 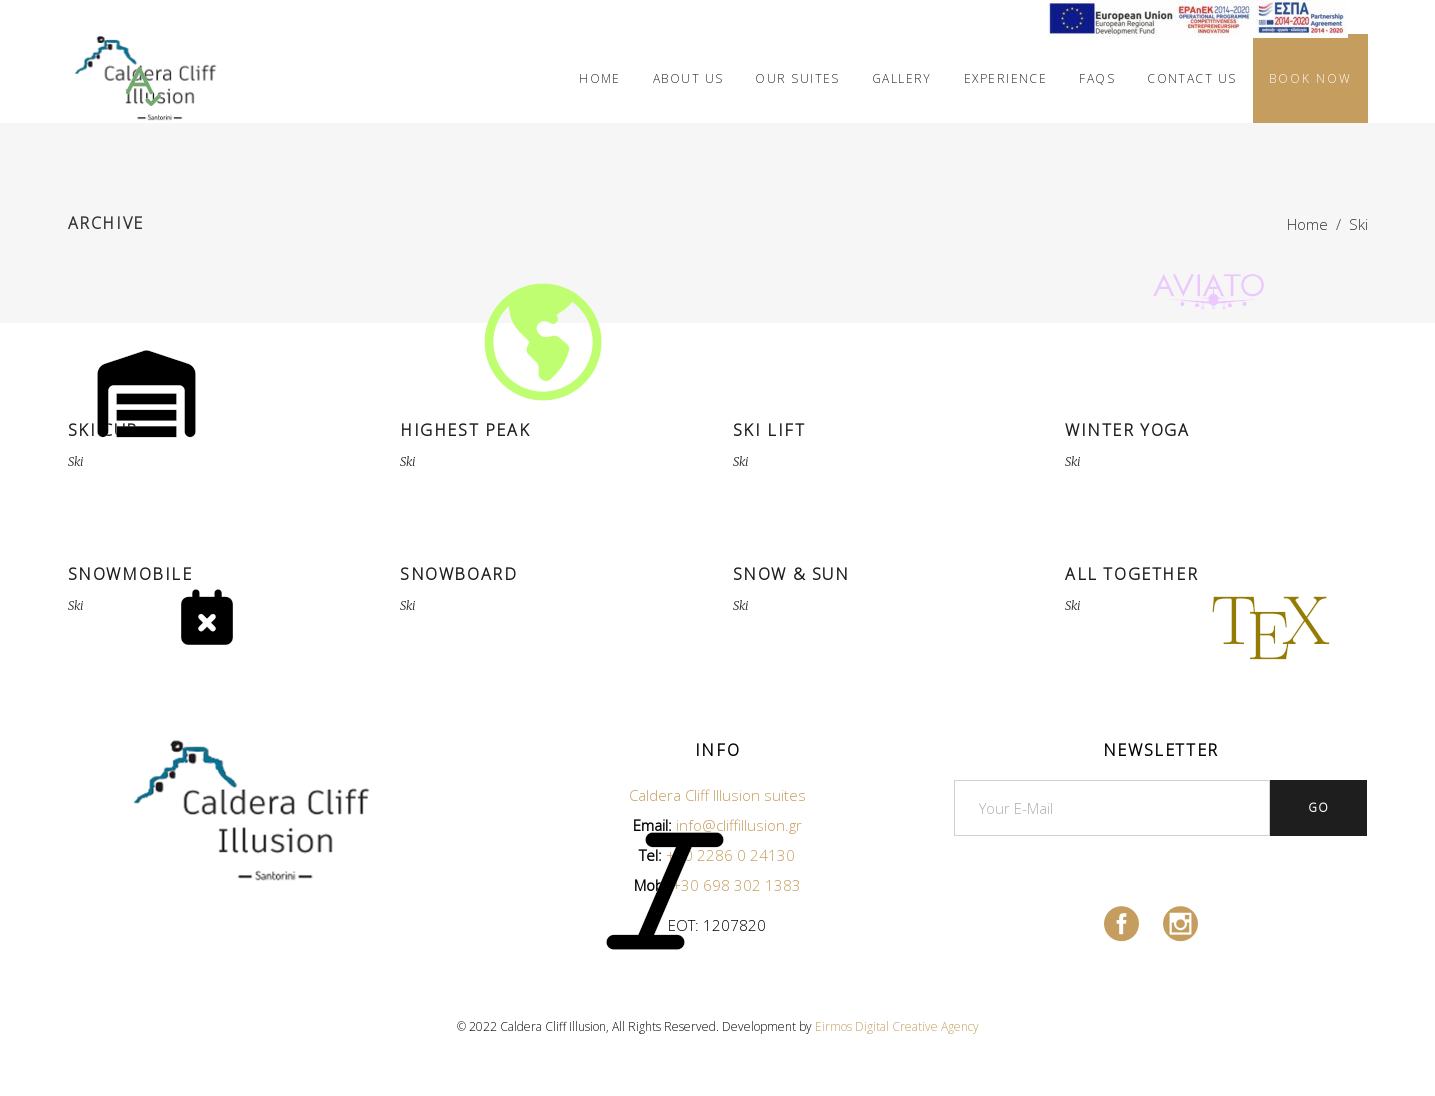 What do you see at coordinates (1271, 628) in the screenshot?
I see `TeX typesetting system logo` at bounding box center [1271, 628].